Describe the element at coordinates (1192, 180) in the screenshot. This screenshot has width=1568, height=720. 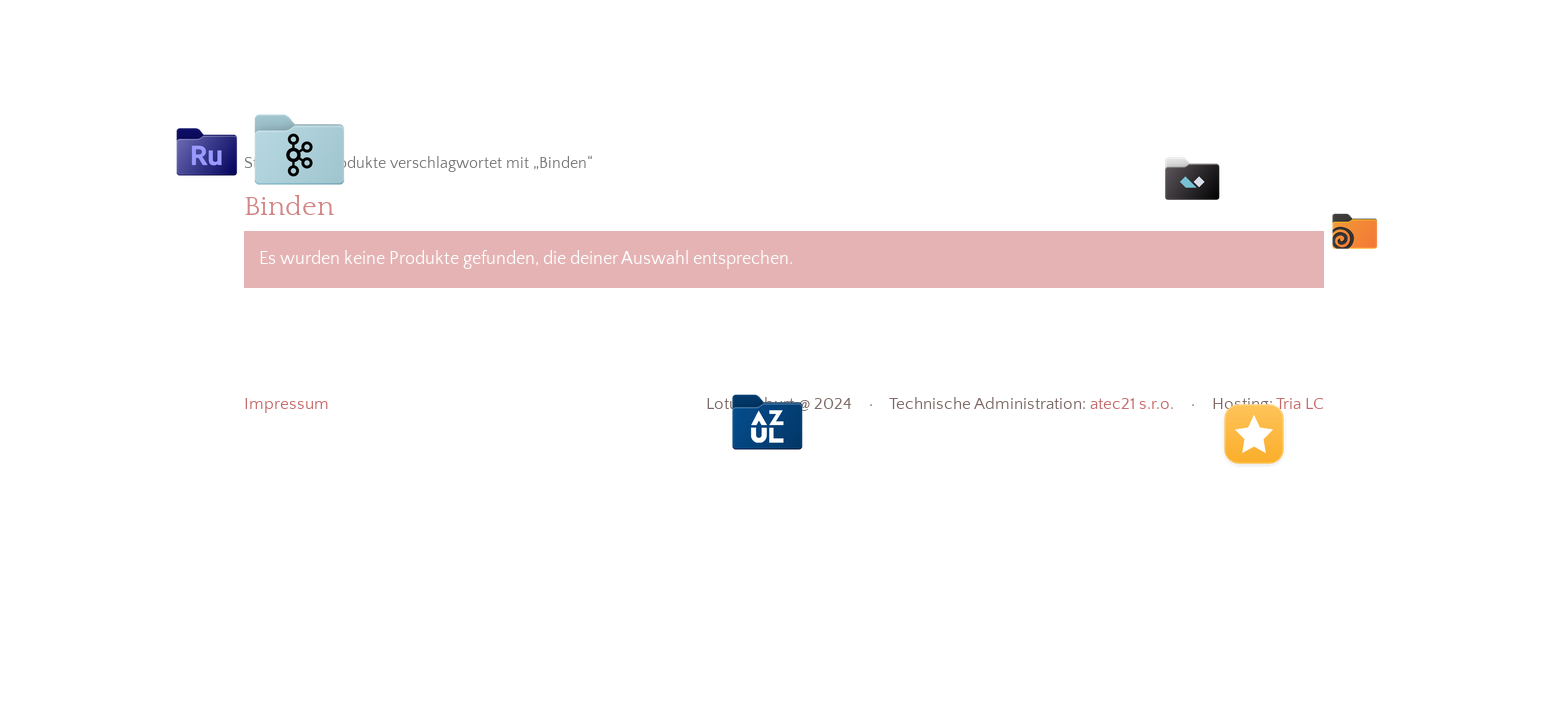
I see `open alpinejs project folder` at that location.